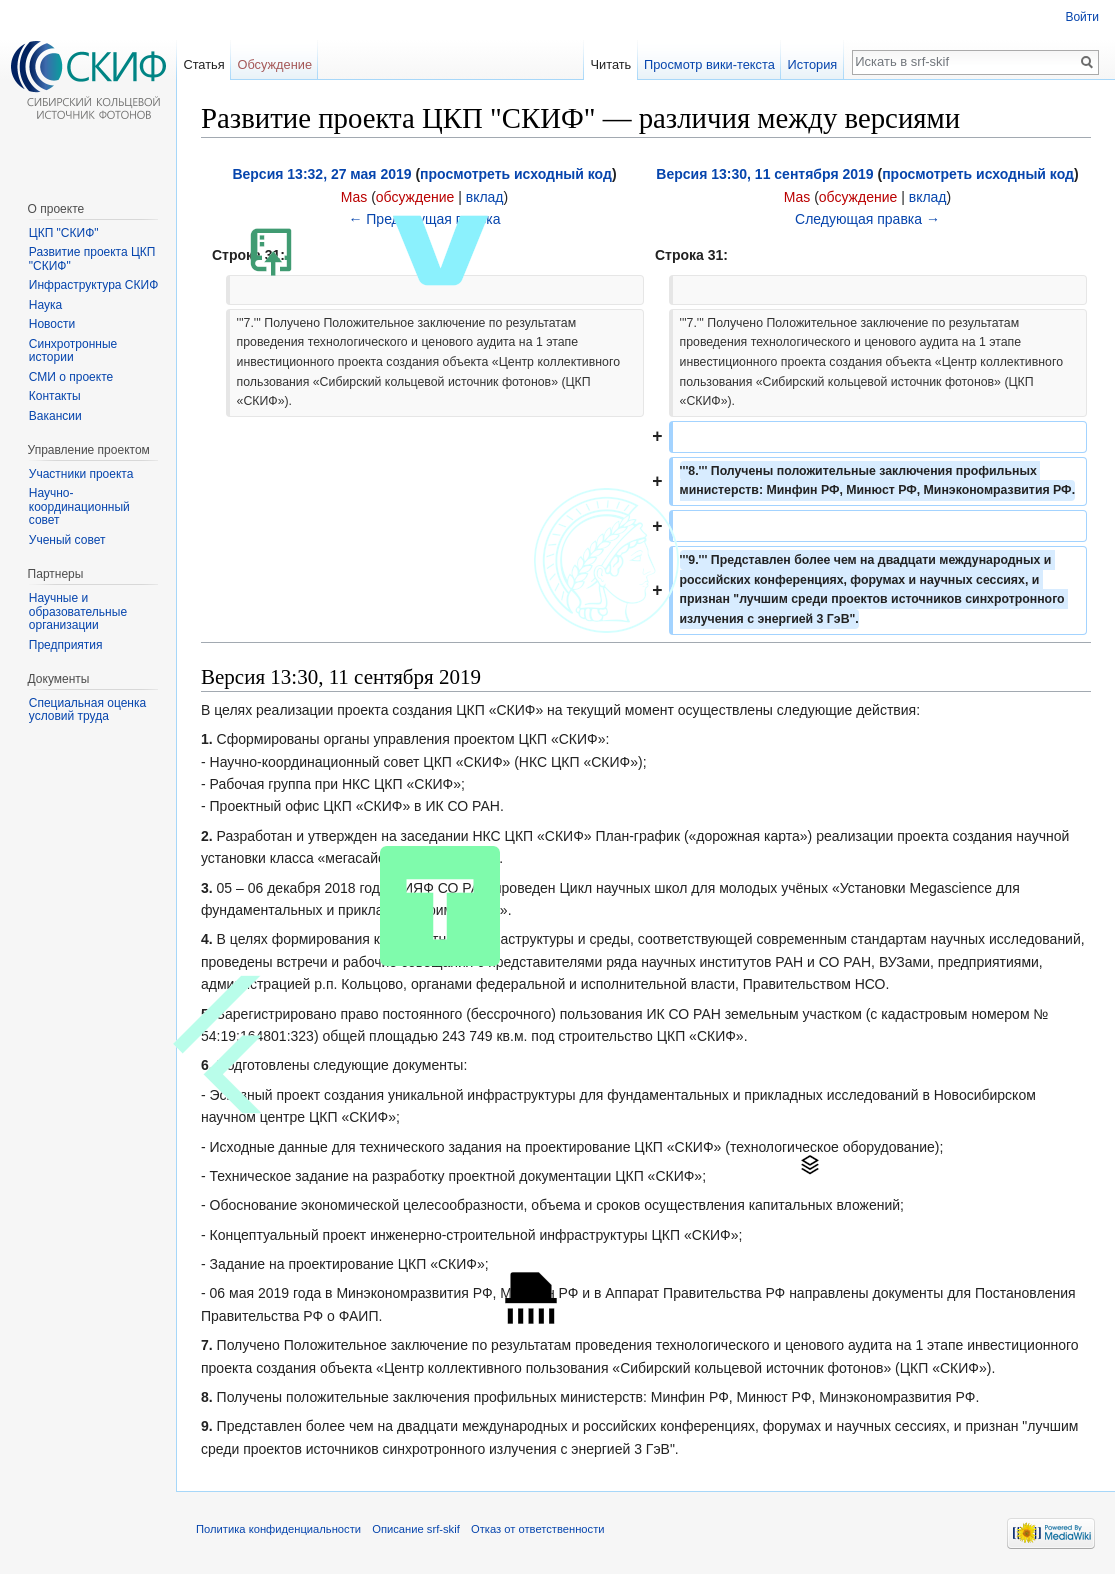  What do you see at coordinates (271, 251) in the screenshot?
I see `view commit history for a repository` at bounding box center [271, 251].